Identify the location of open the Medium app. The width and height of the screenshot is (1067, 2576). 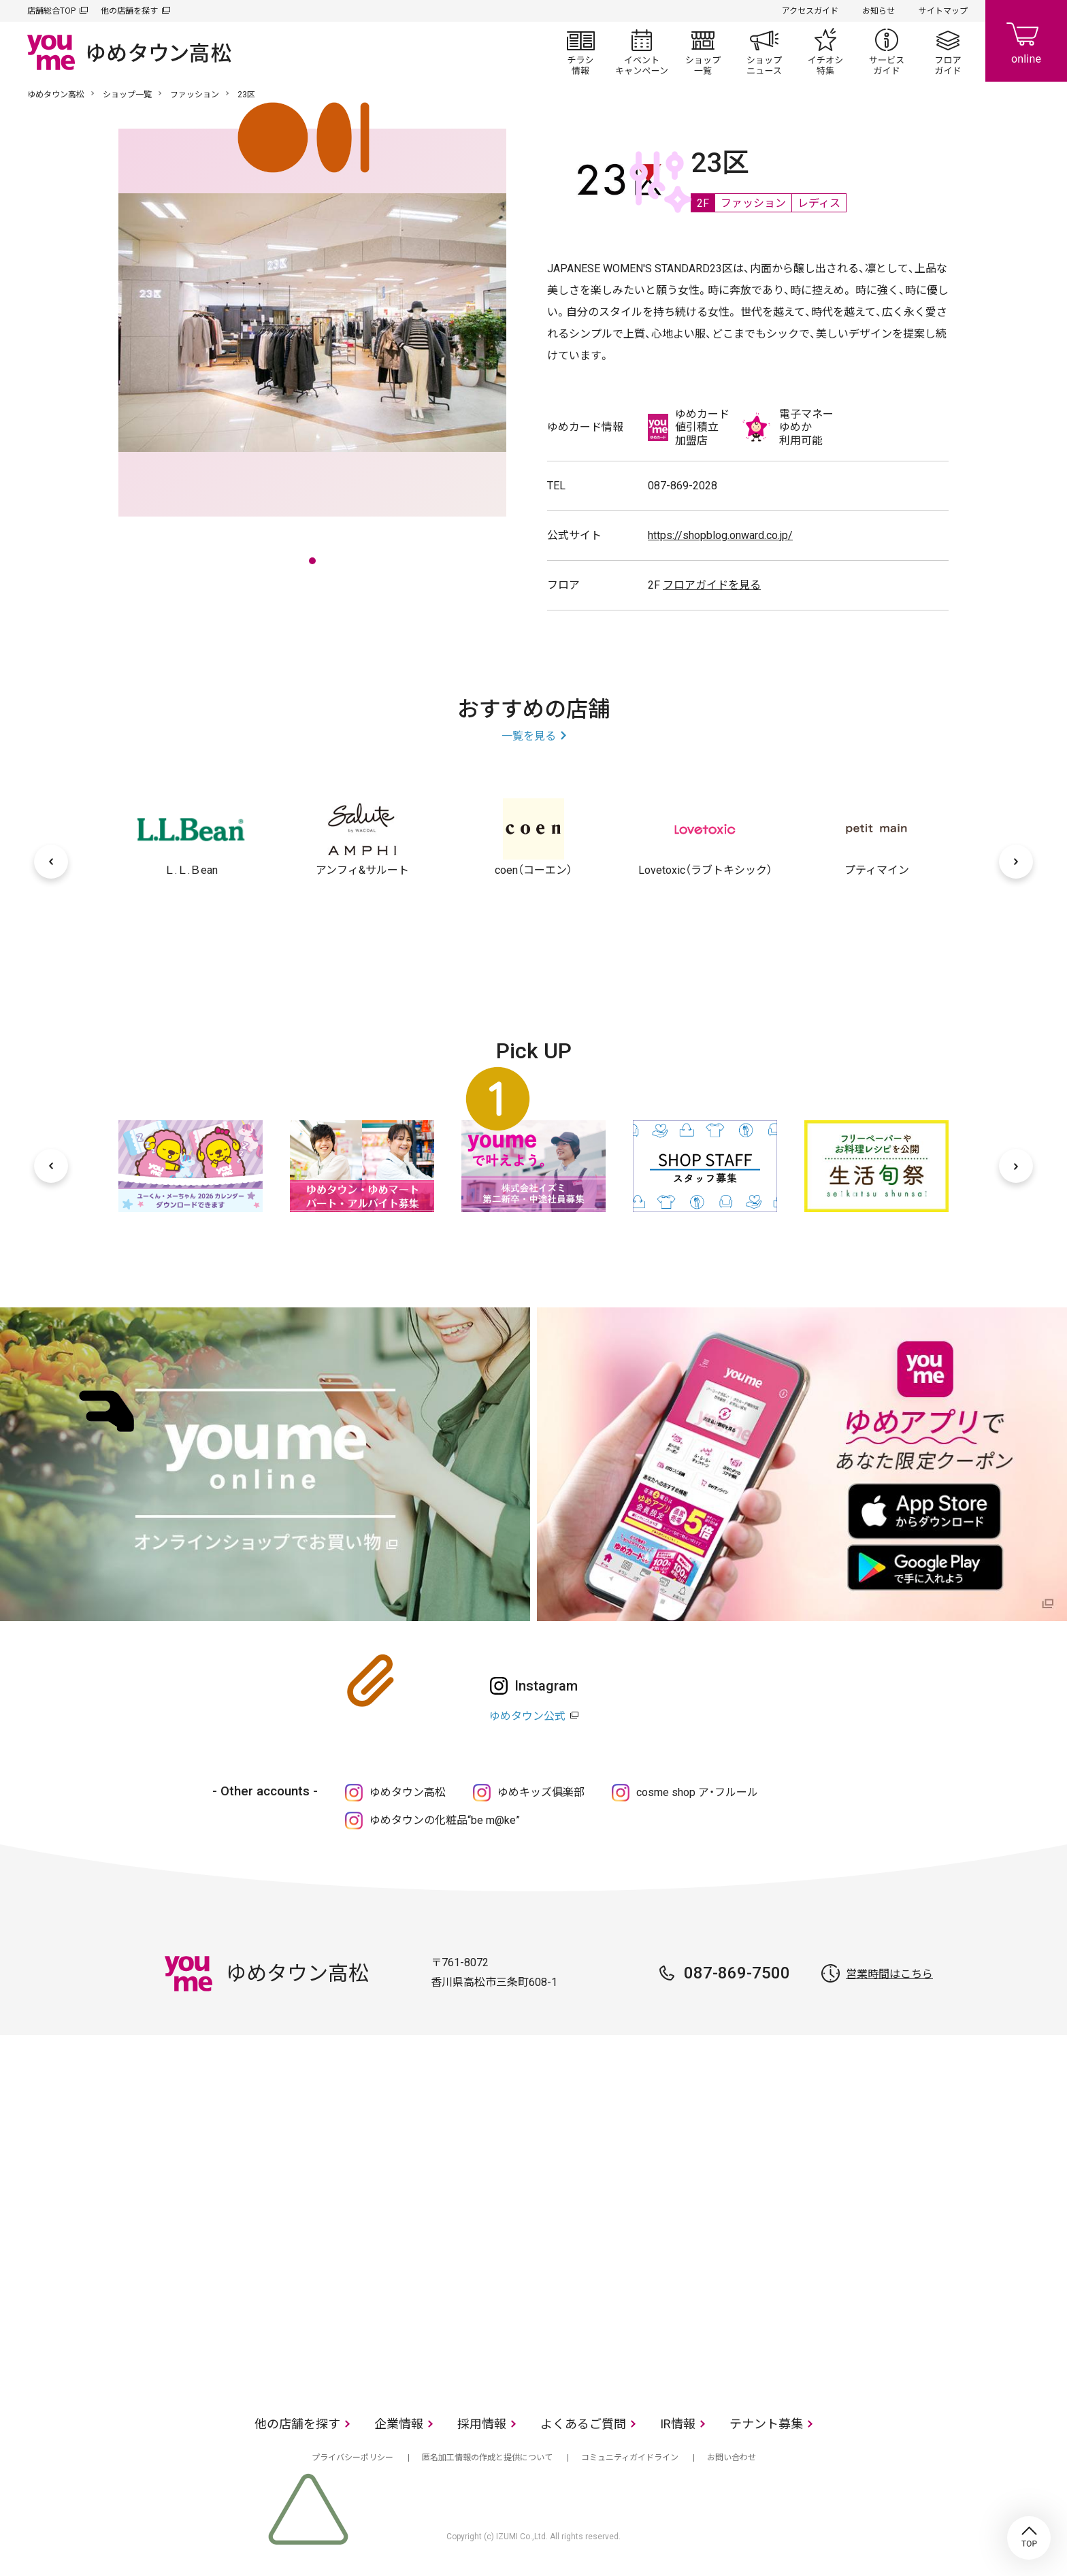
(303, 137).